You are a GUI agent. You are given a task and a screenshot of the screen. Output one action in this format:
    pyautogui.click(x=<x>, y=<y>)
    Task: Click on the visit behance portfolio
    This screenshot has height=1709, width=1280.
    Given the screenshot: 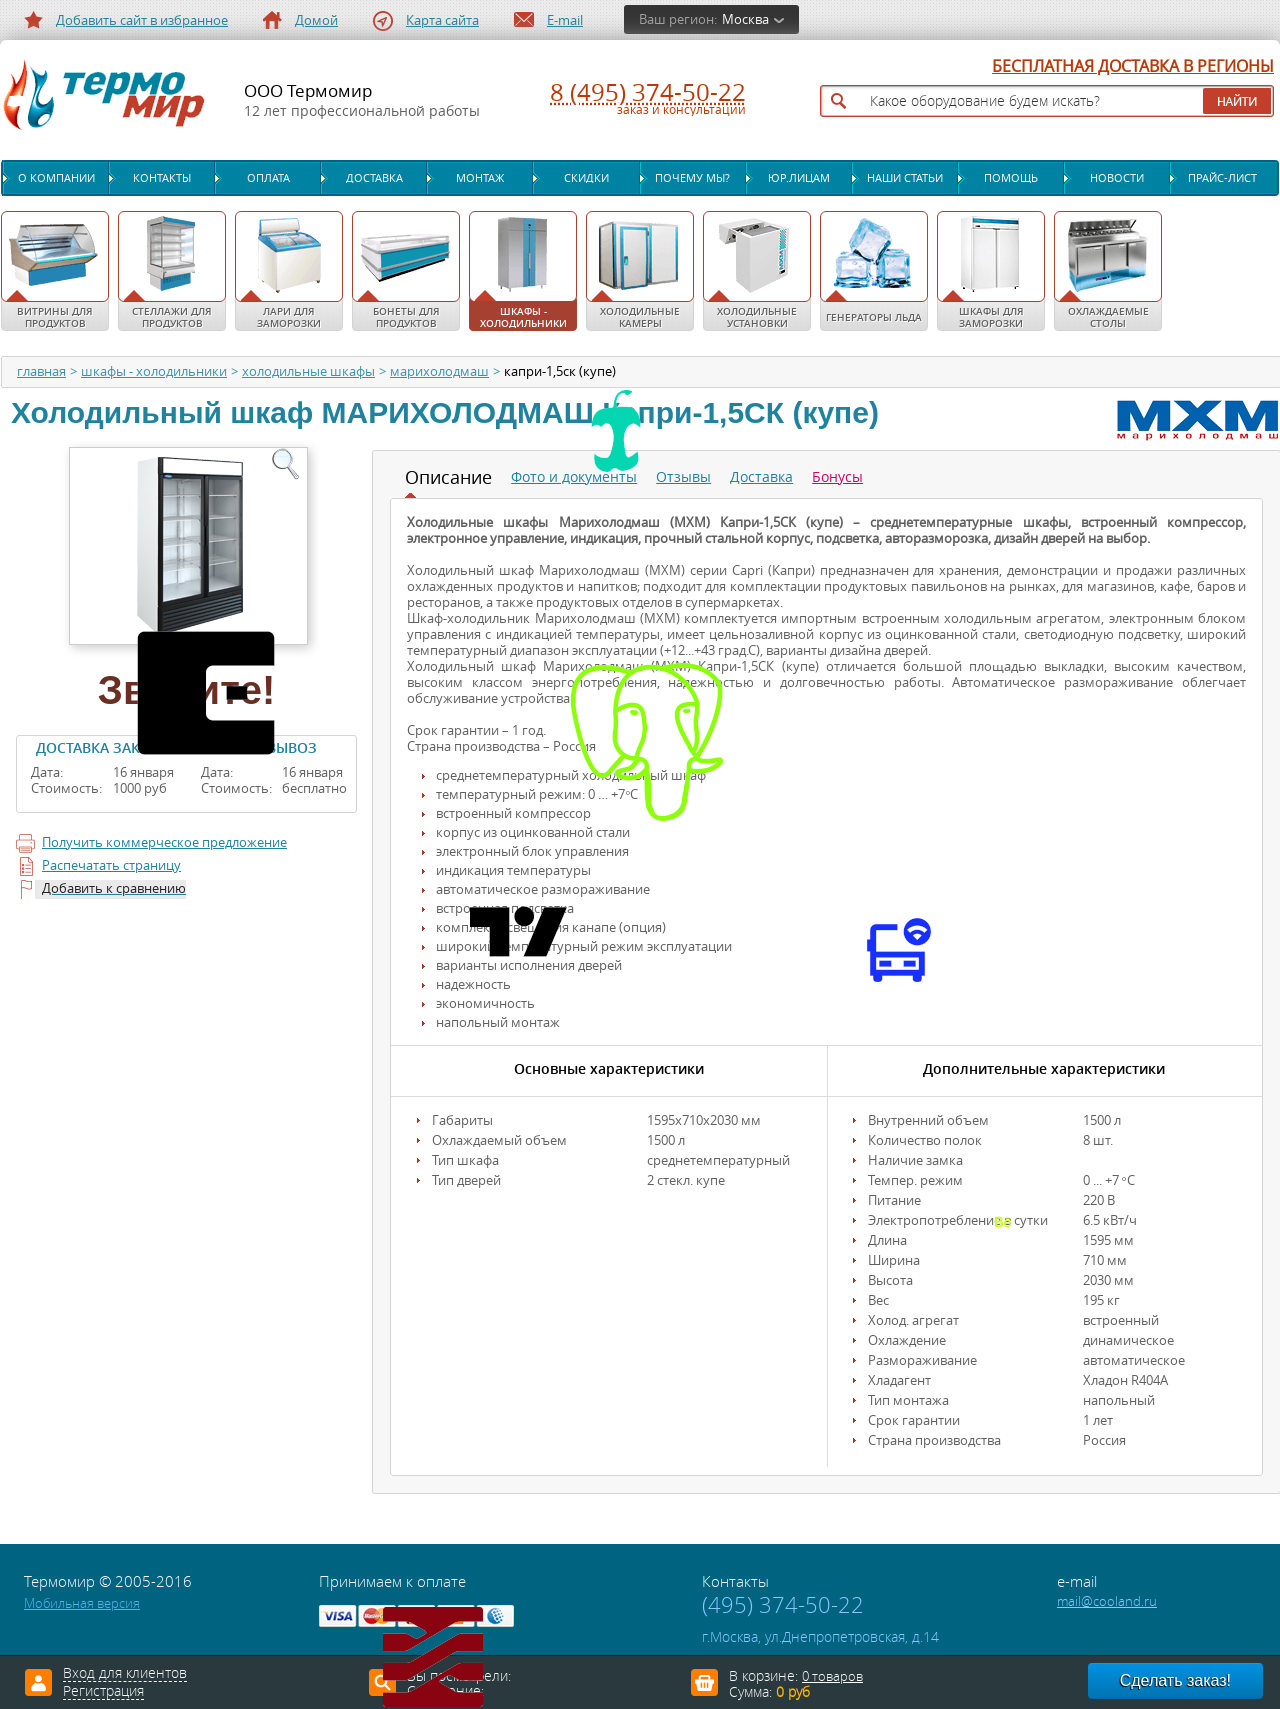 What is the action you would take?
    pyautogui.click(x=1003, y=1222)
    